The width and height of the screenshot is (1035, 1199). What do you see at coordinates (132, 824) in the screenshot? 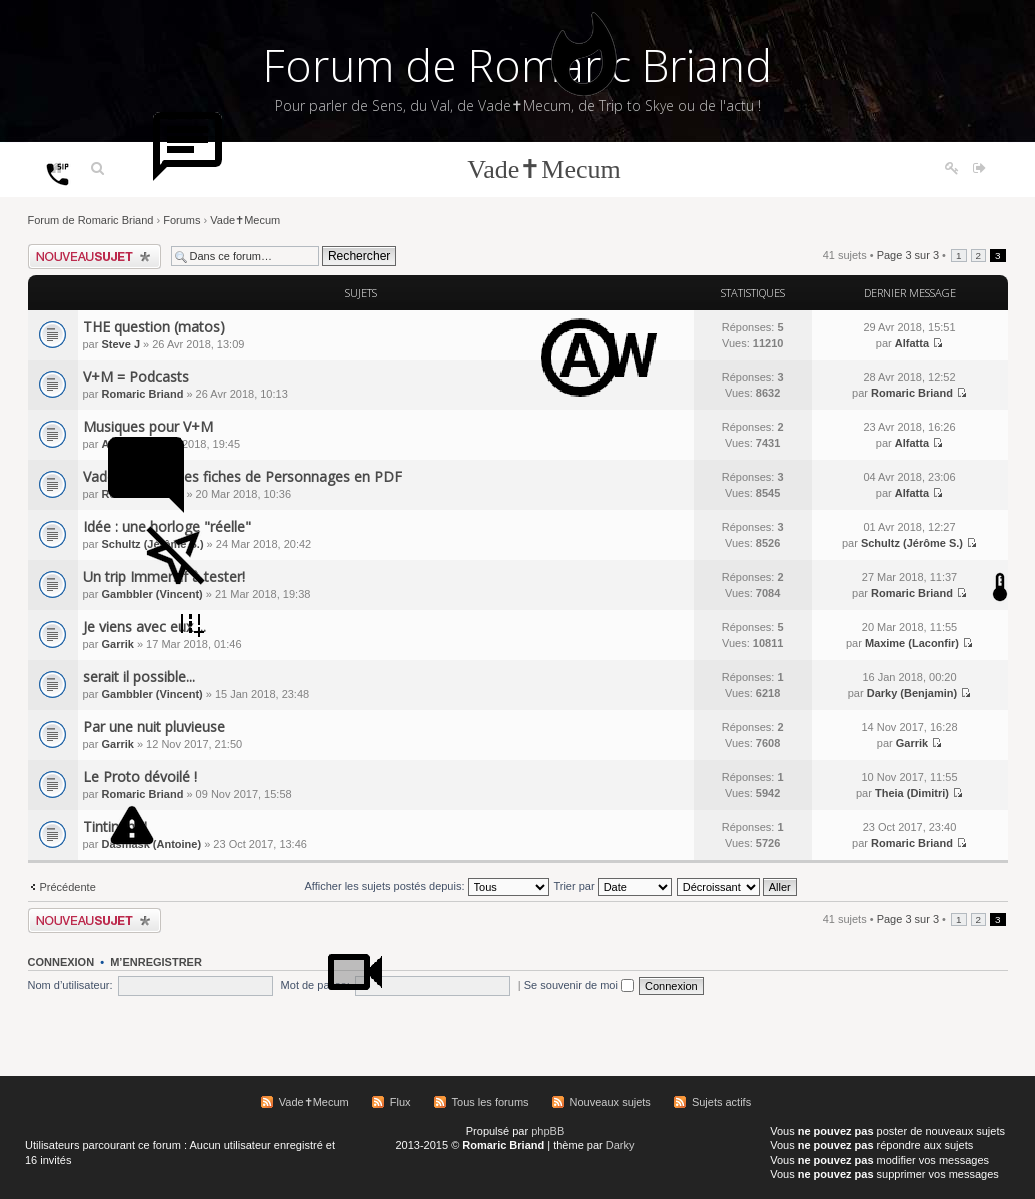
I see `indicates a warning or caution state` at bounding box center [132, 824].